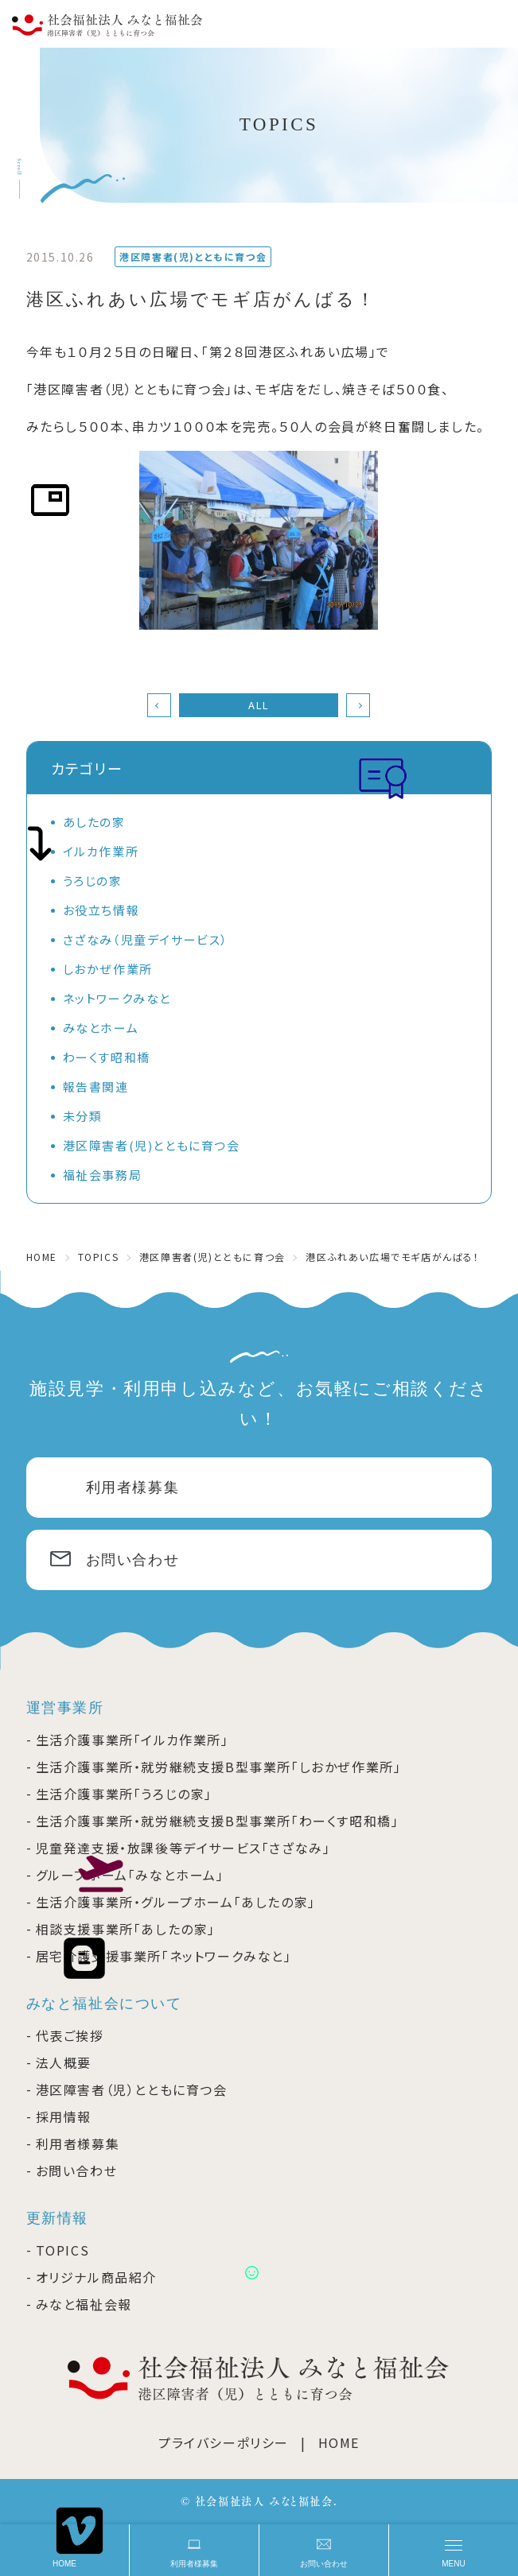 Image resolution: width=518 pixels, height=2576 pixels. Describe the element at coordinates (101, 1872) in the screenshot. I see `view departing flights` at that location.